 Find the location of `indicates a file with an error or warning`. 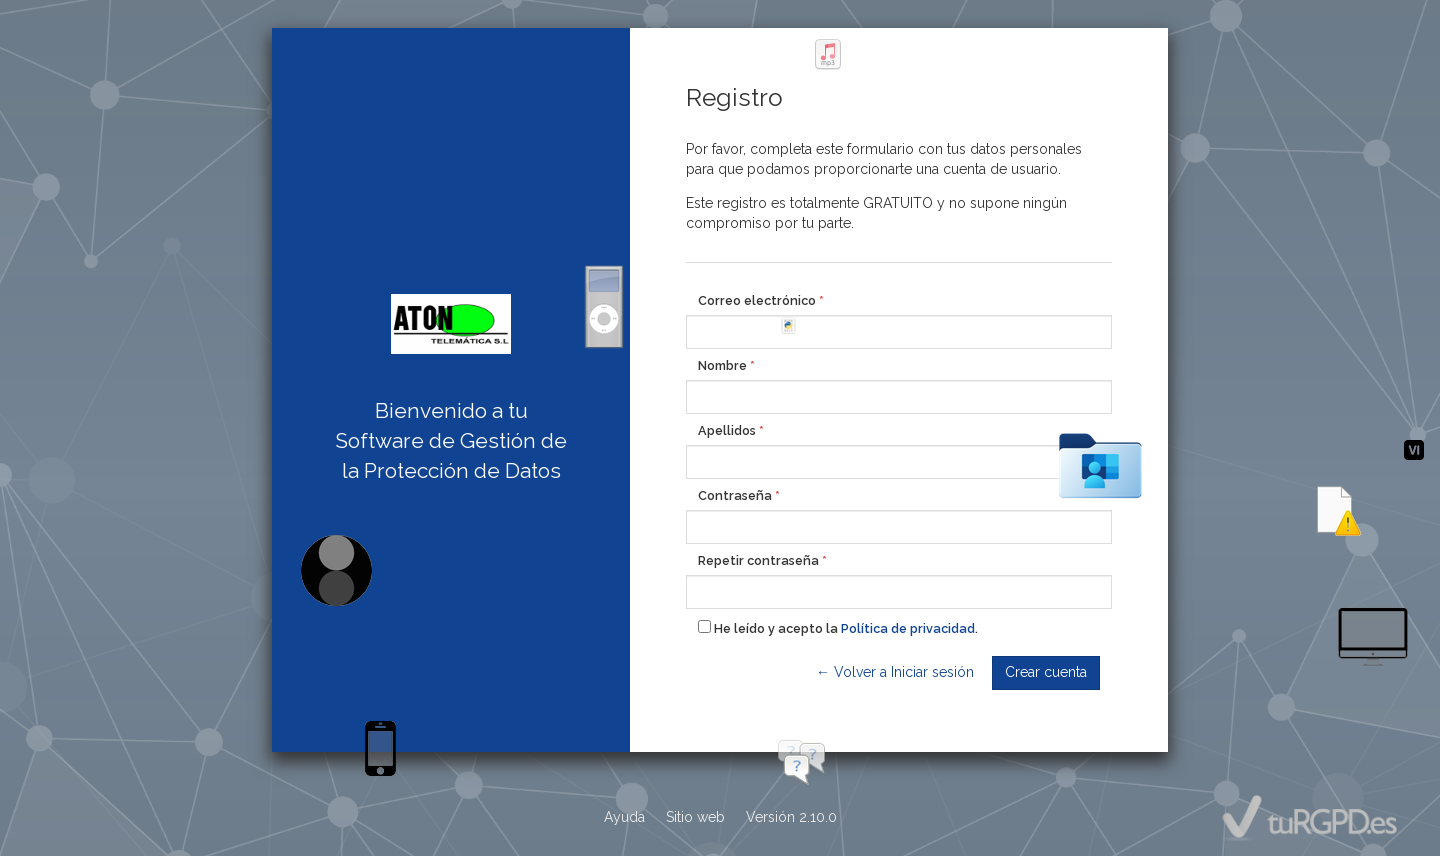

indicates a file with an error or warning is located at coordinates (1334, 509).